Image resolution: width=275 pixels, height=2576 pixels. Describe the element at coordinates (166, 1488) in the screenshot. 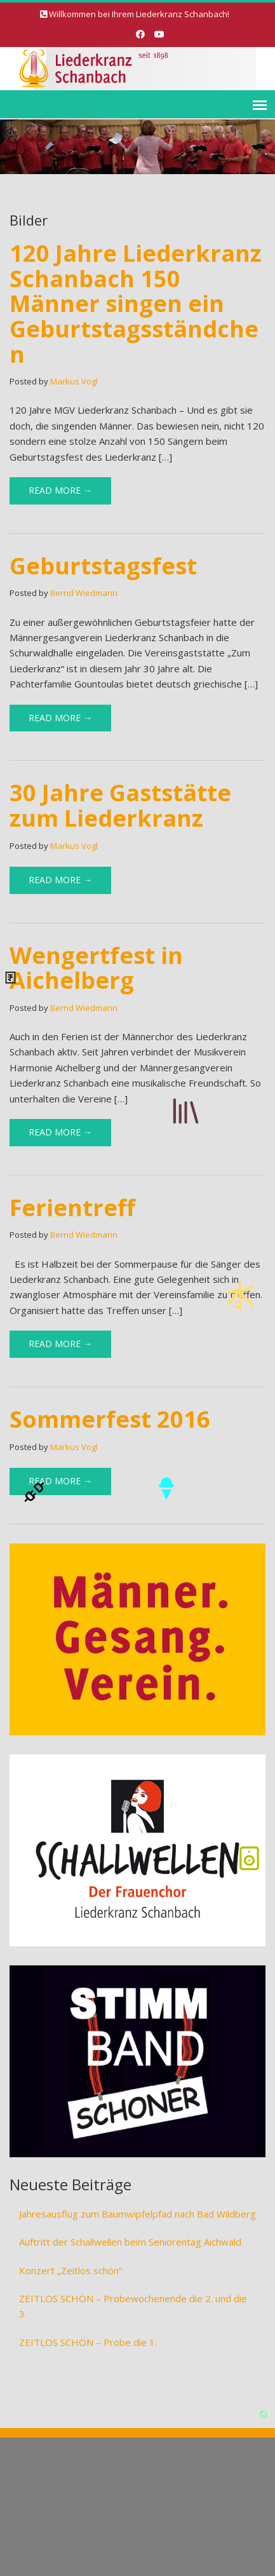

I see `browse dessert or ice cream options` at that location.